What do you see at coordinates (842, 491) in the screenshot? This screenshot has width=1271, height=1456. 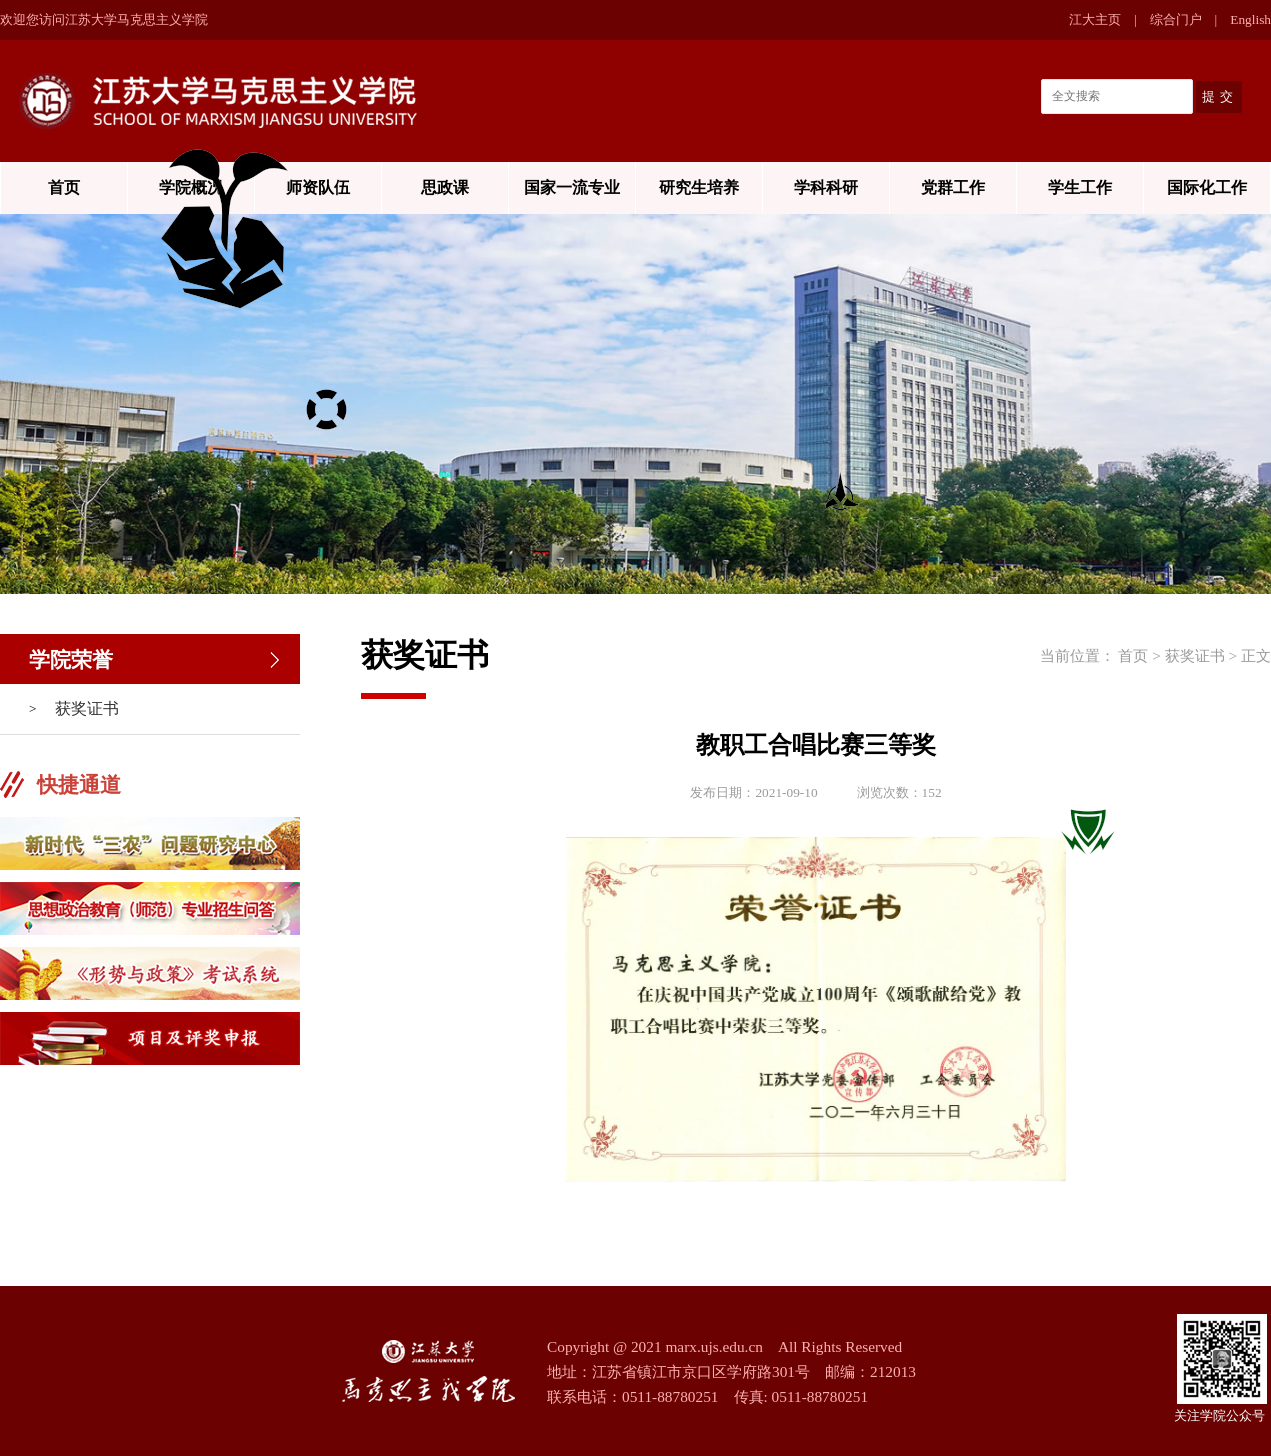 I see `klingon empire emblem from star trek` at bounding box center [842, 491].